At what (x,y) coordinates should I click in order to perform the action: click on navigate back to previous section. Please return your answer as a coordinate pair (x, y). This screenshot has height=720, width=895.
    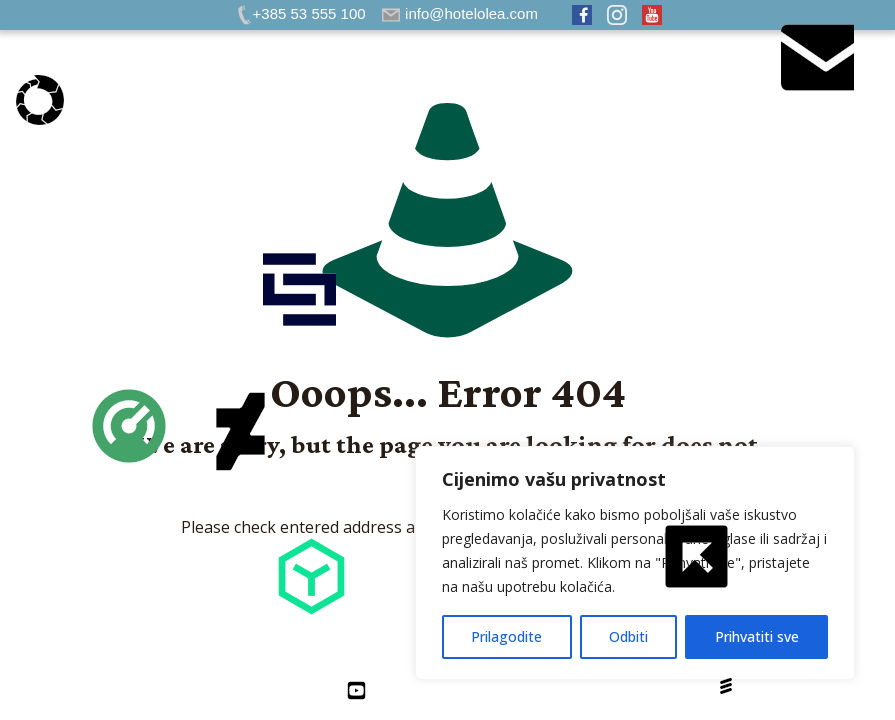
    Looking at the image, I should click on (696, 556).